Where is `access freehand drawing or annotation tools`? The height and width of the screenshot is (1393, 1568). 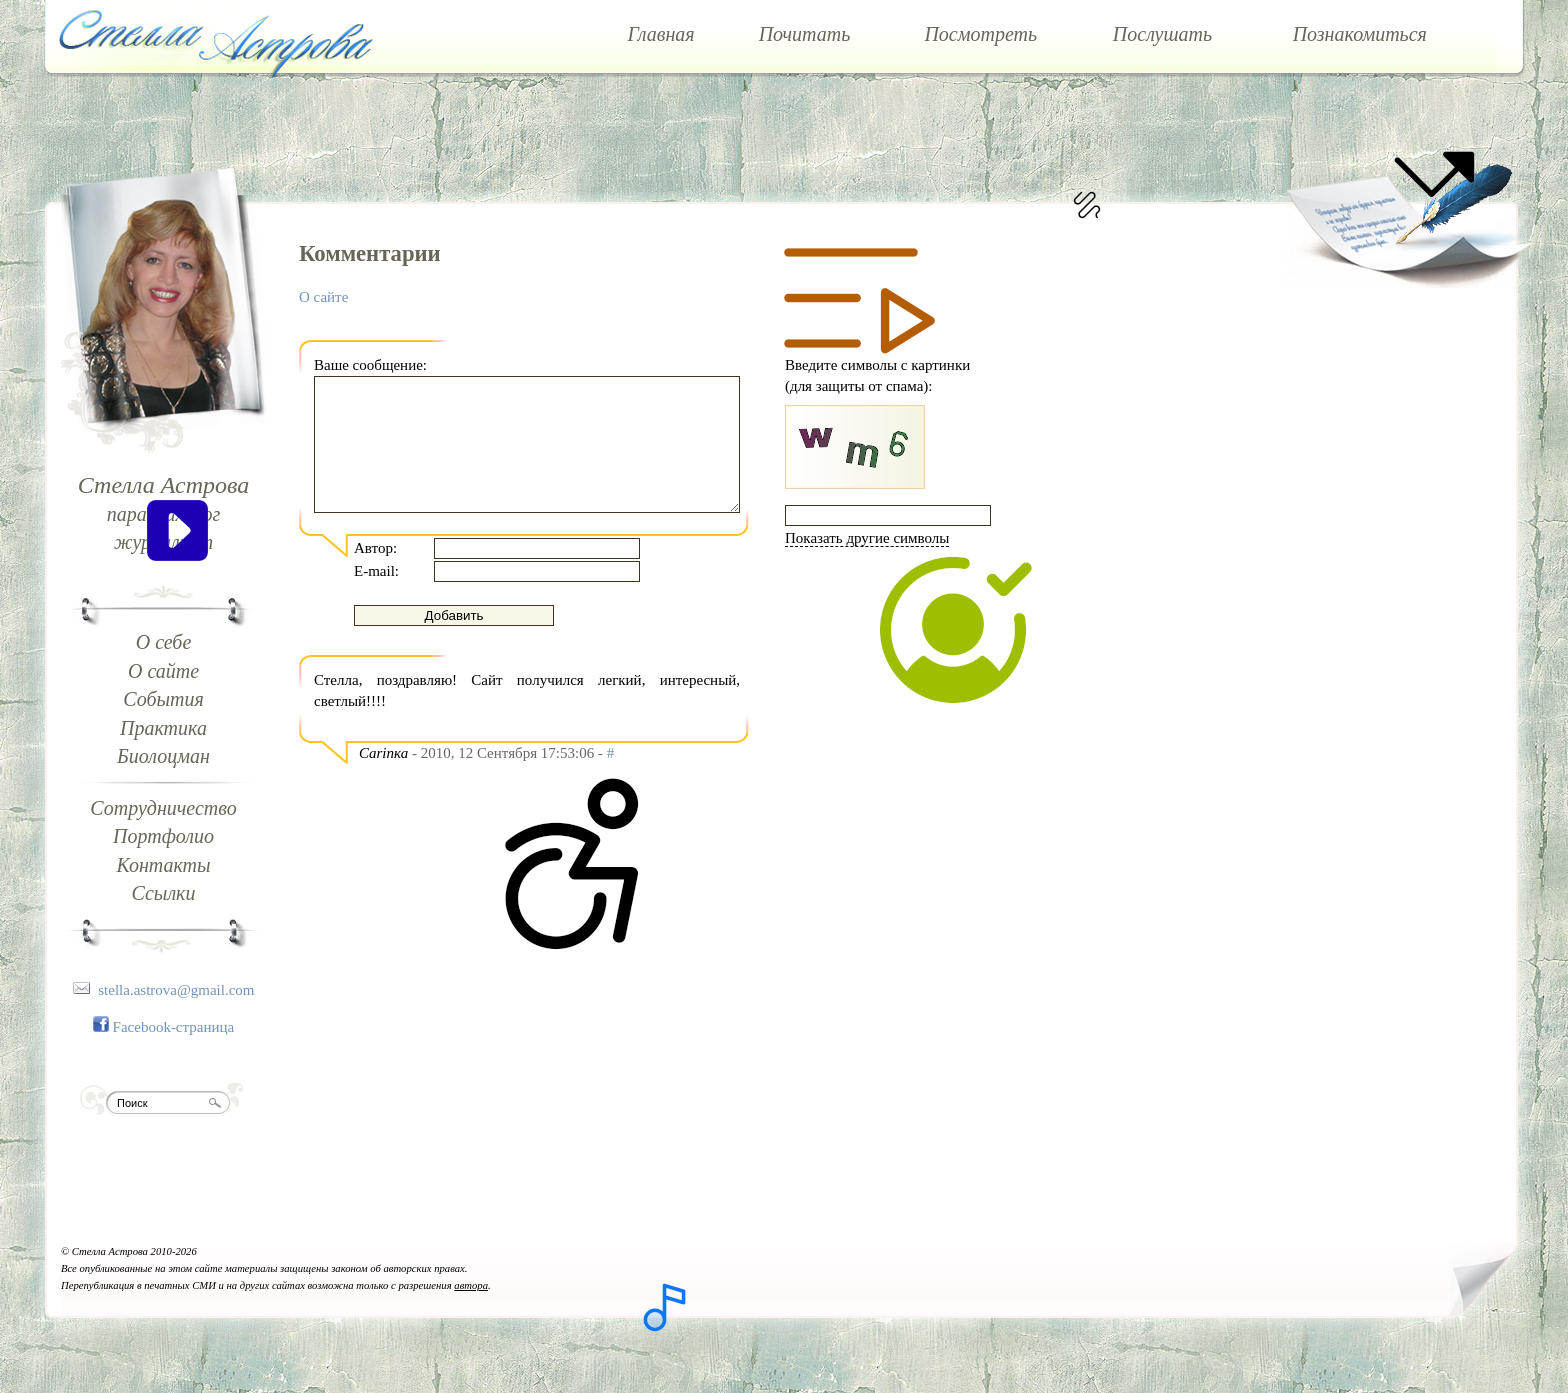 access freehand drawing or annotation tools is located at coordinates (1087, 205).